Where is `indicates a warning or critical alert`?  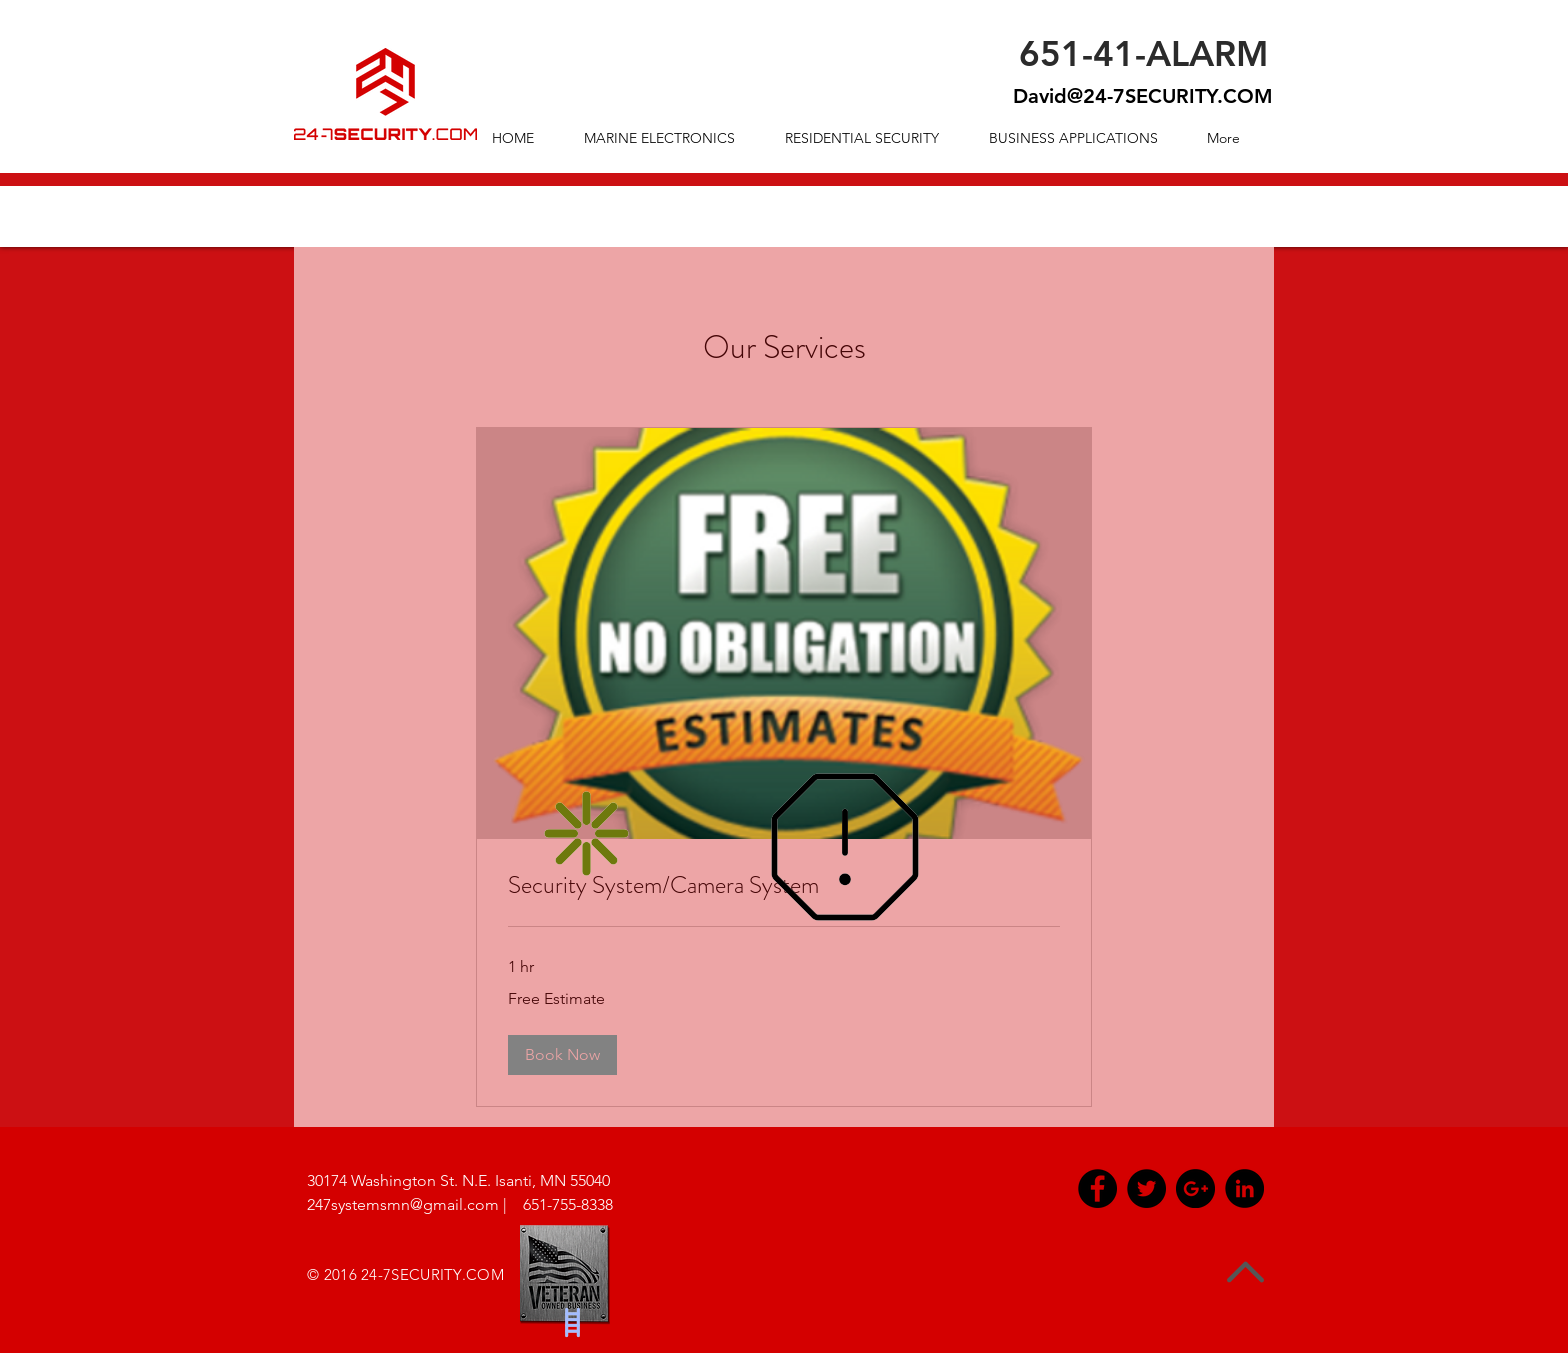 indicates a warning or critical alert is located at coordinates (845, 847).